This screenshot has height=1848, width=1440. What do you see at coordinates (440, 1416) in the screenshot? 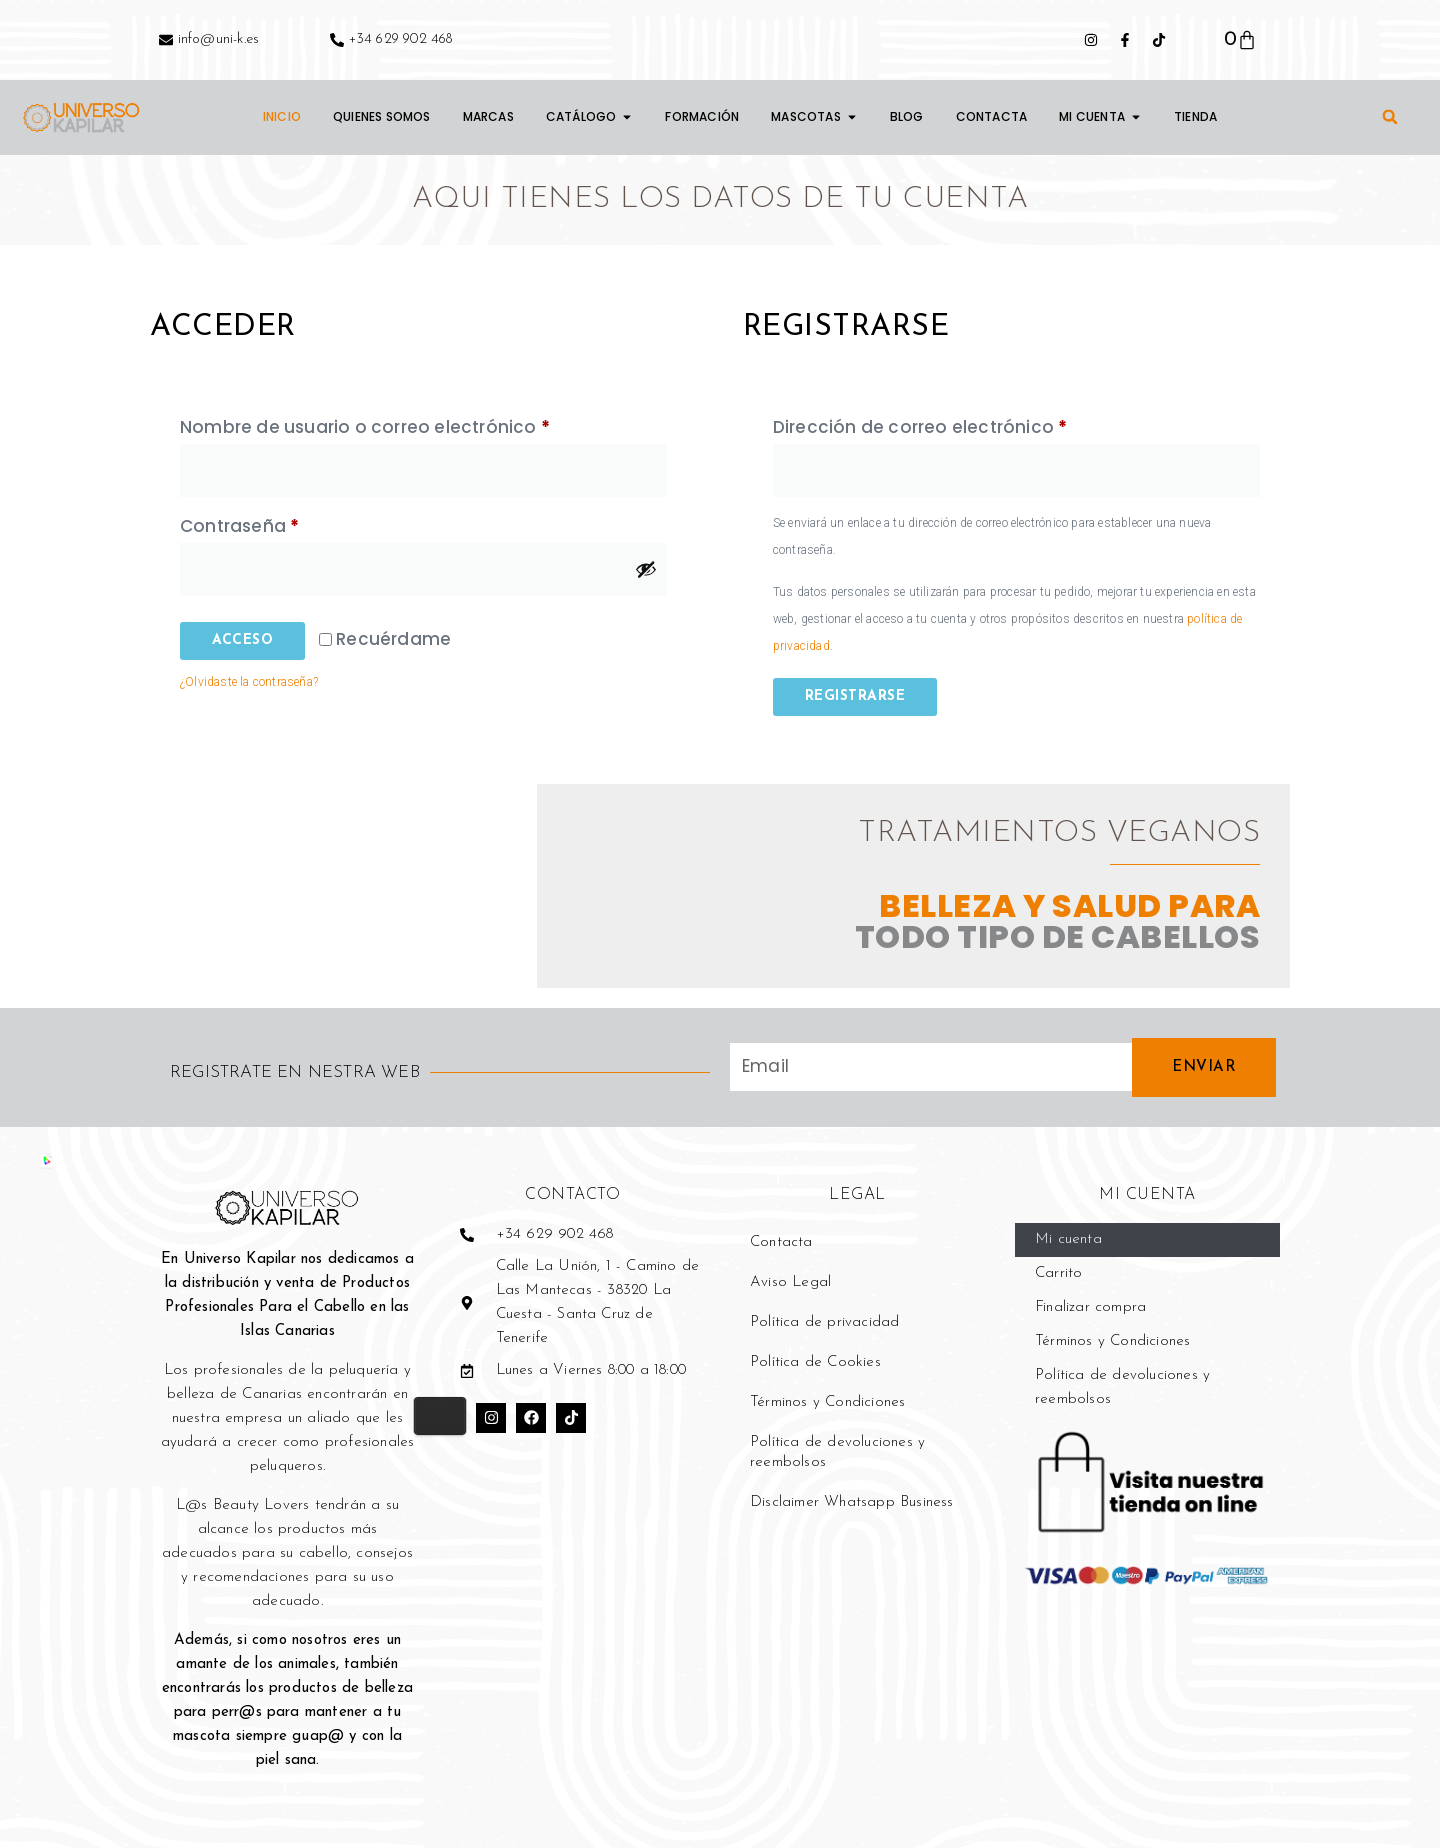
I see `indicates a connected bluetooth device` at bounding box center [440, 1416].